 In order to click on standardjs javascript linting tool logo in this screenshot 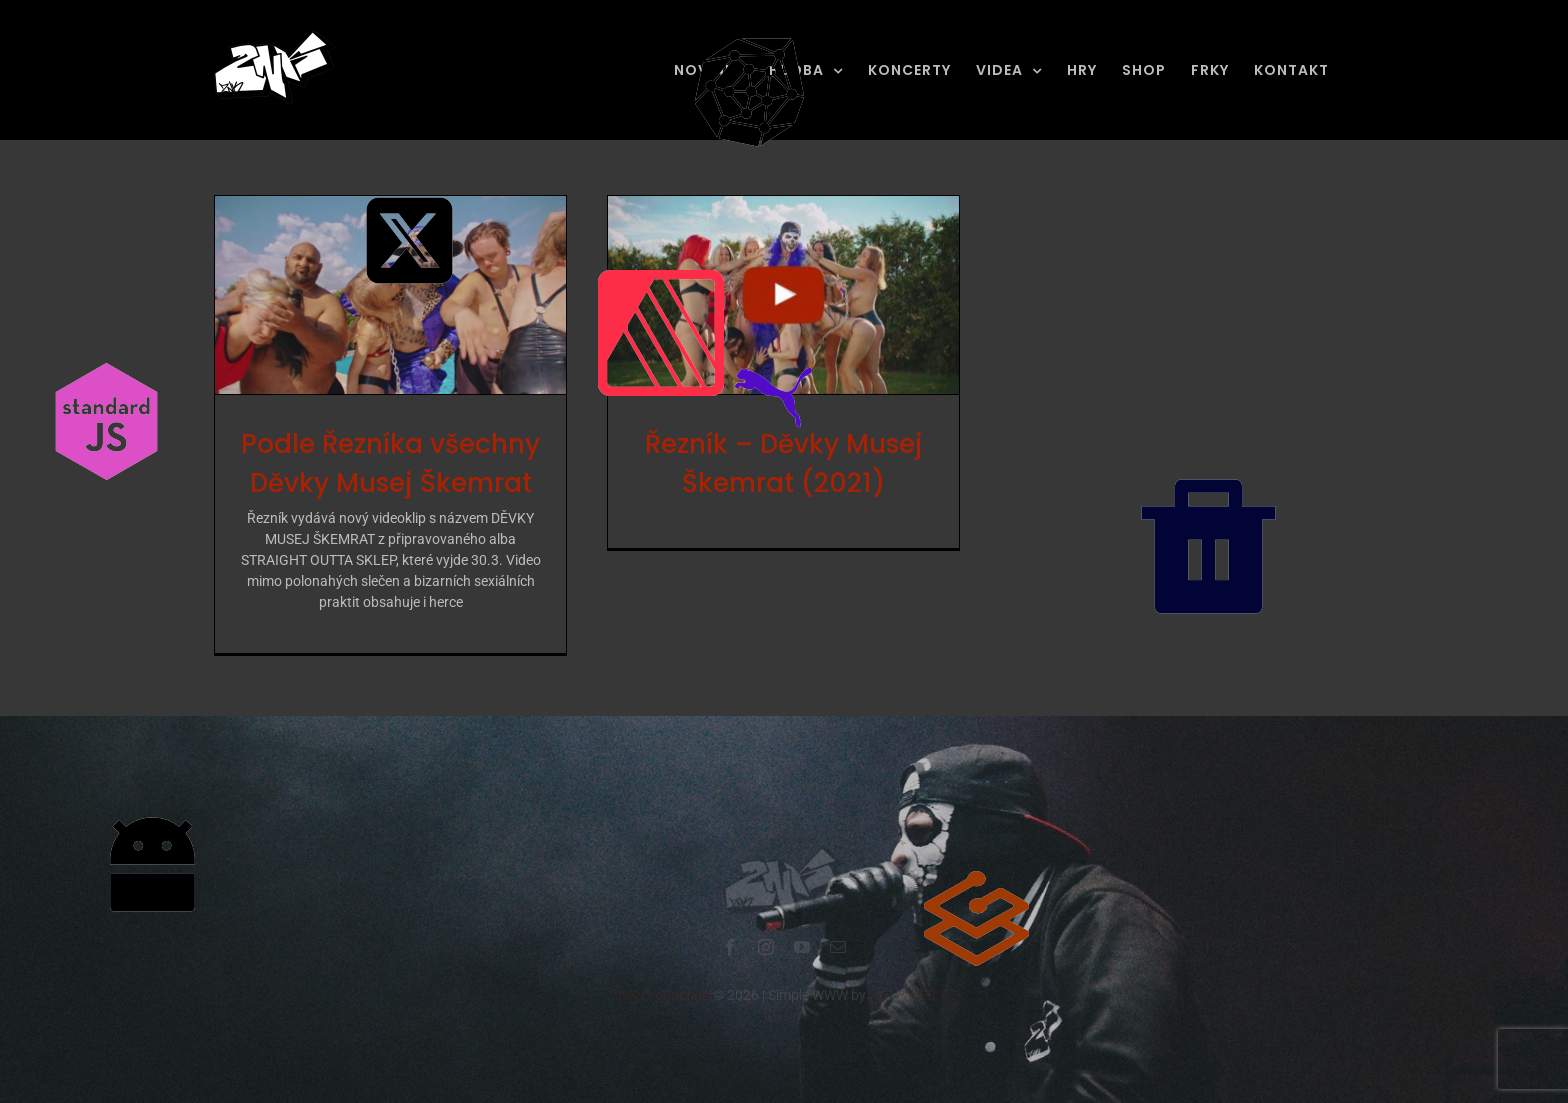, I will do `click(106, 421)`.